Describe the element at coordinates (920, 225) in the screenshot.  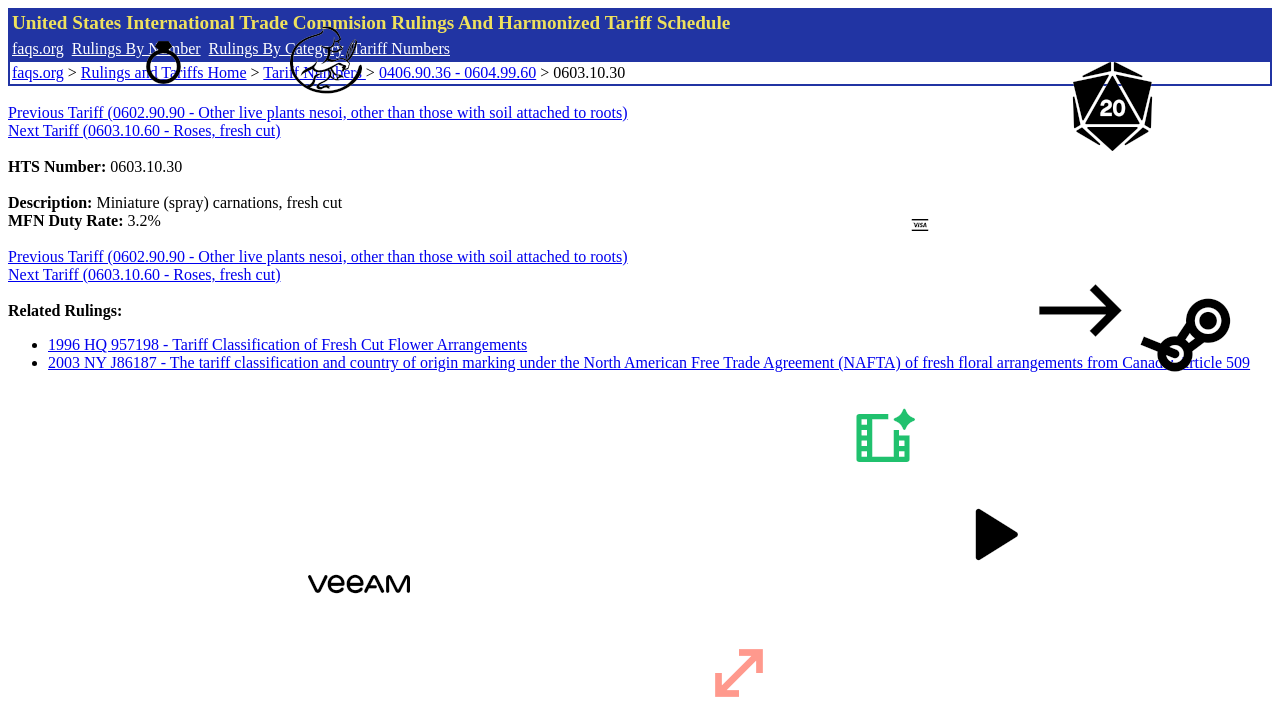
I see `visa card accepted as payment method` at that location.